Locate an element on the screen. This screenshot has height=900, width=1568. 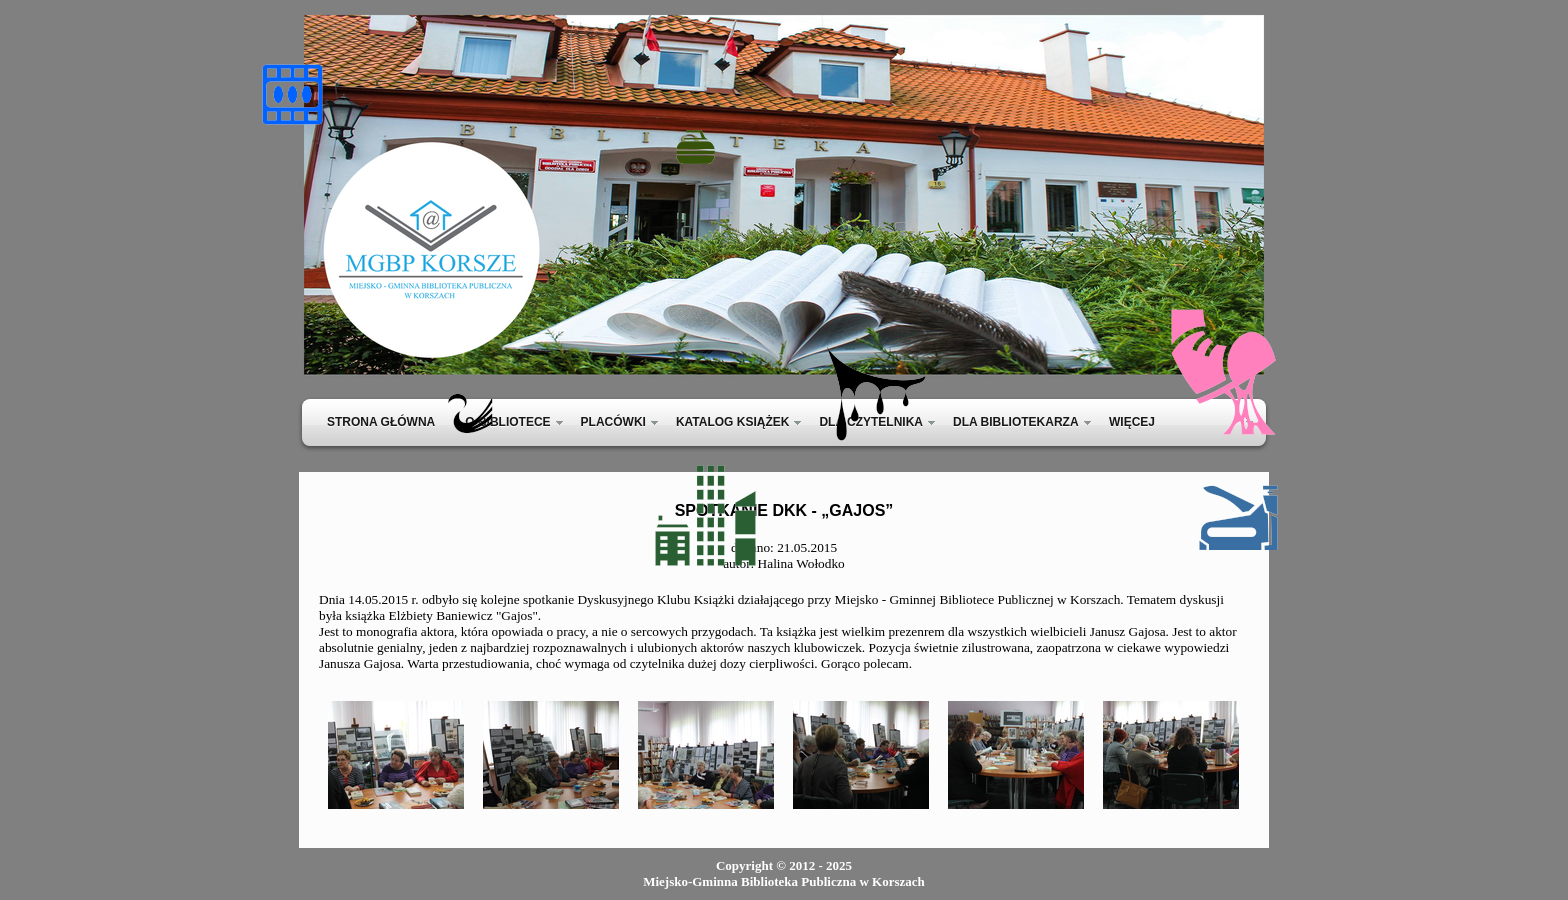
view city or urban location is located at coordinates (705, 515).